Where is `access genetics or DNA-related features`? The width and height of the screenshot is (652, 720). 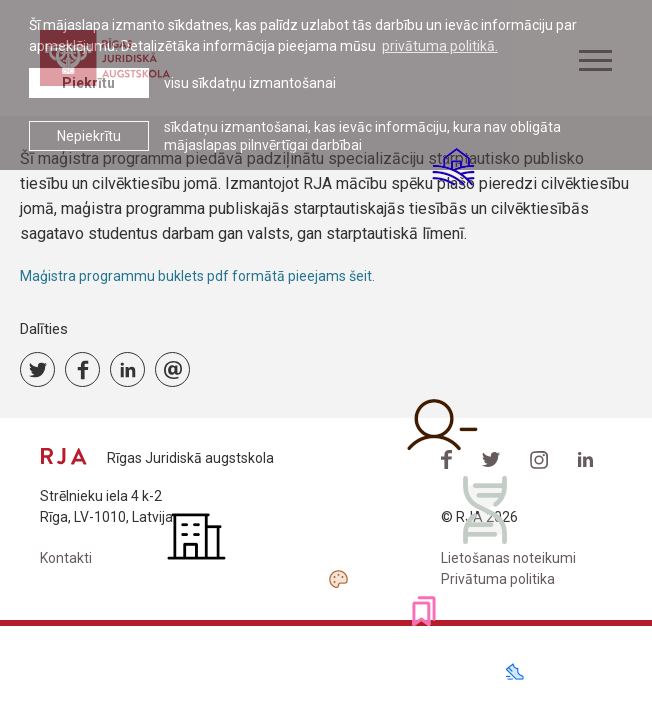
access genetics or DNA-related features is located at coordinates (485, 510).